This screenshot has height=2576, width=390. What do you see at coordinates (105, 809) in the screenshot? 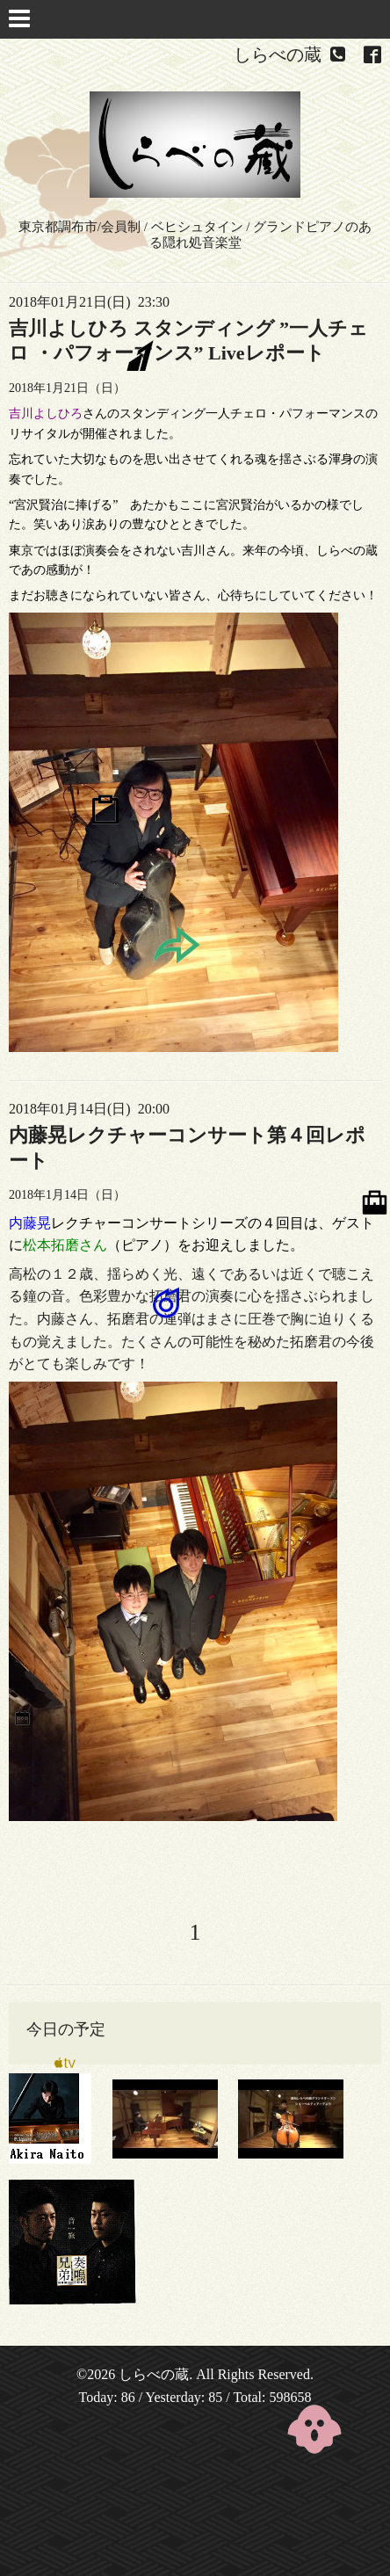
I see `copy to clipboard` at bounding box center [105, 809].